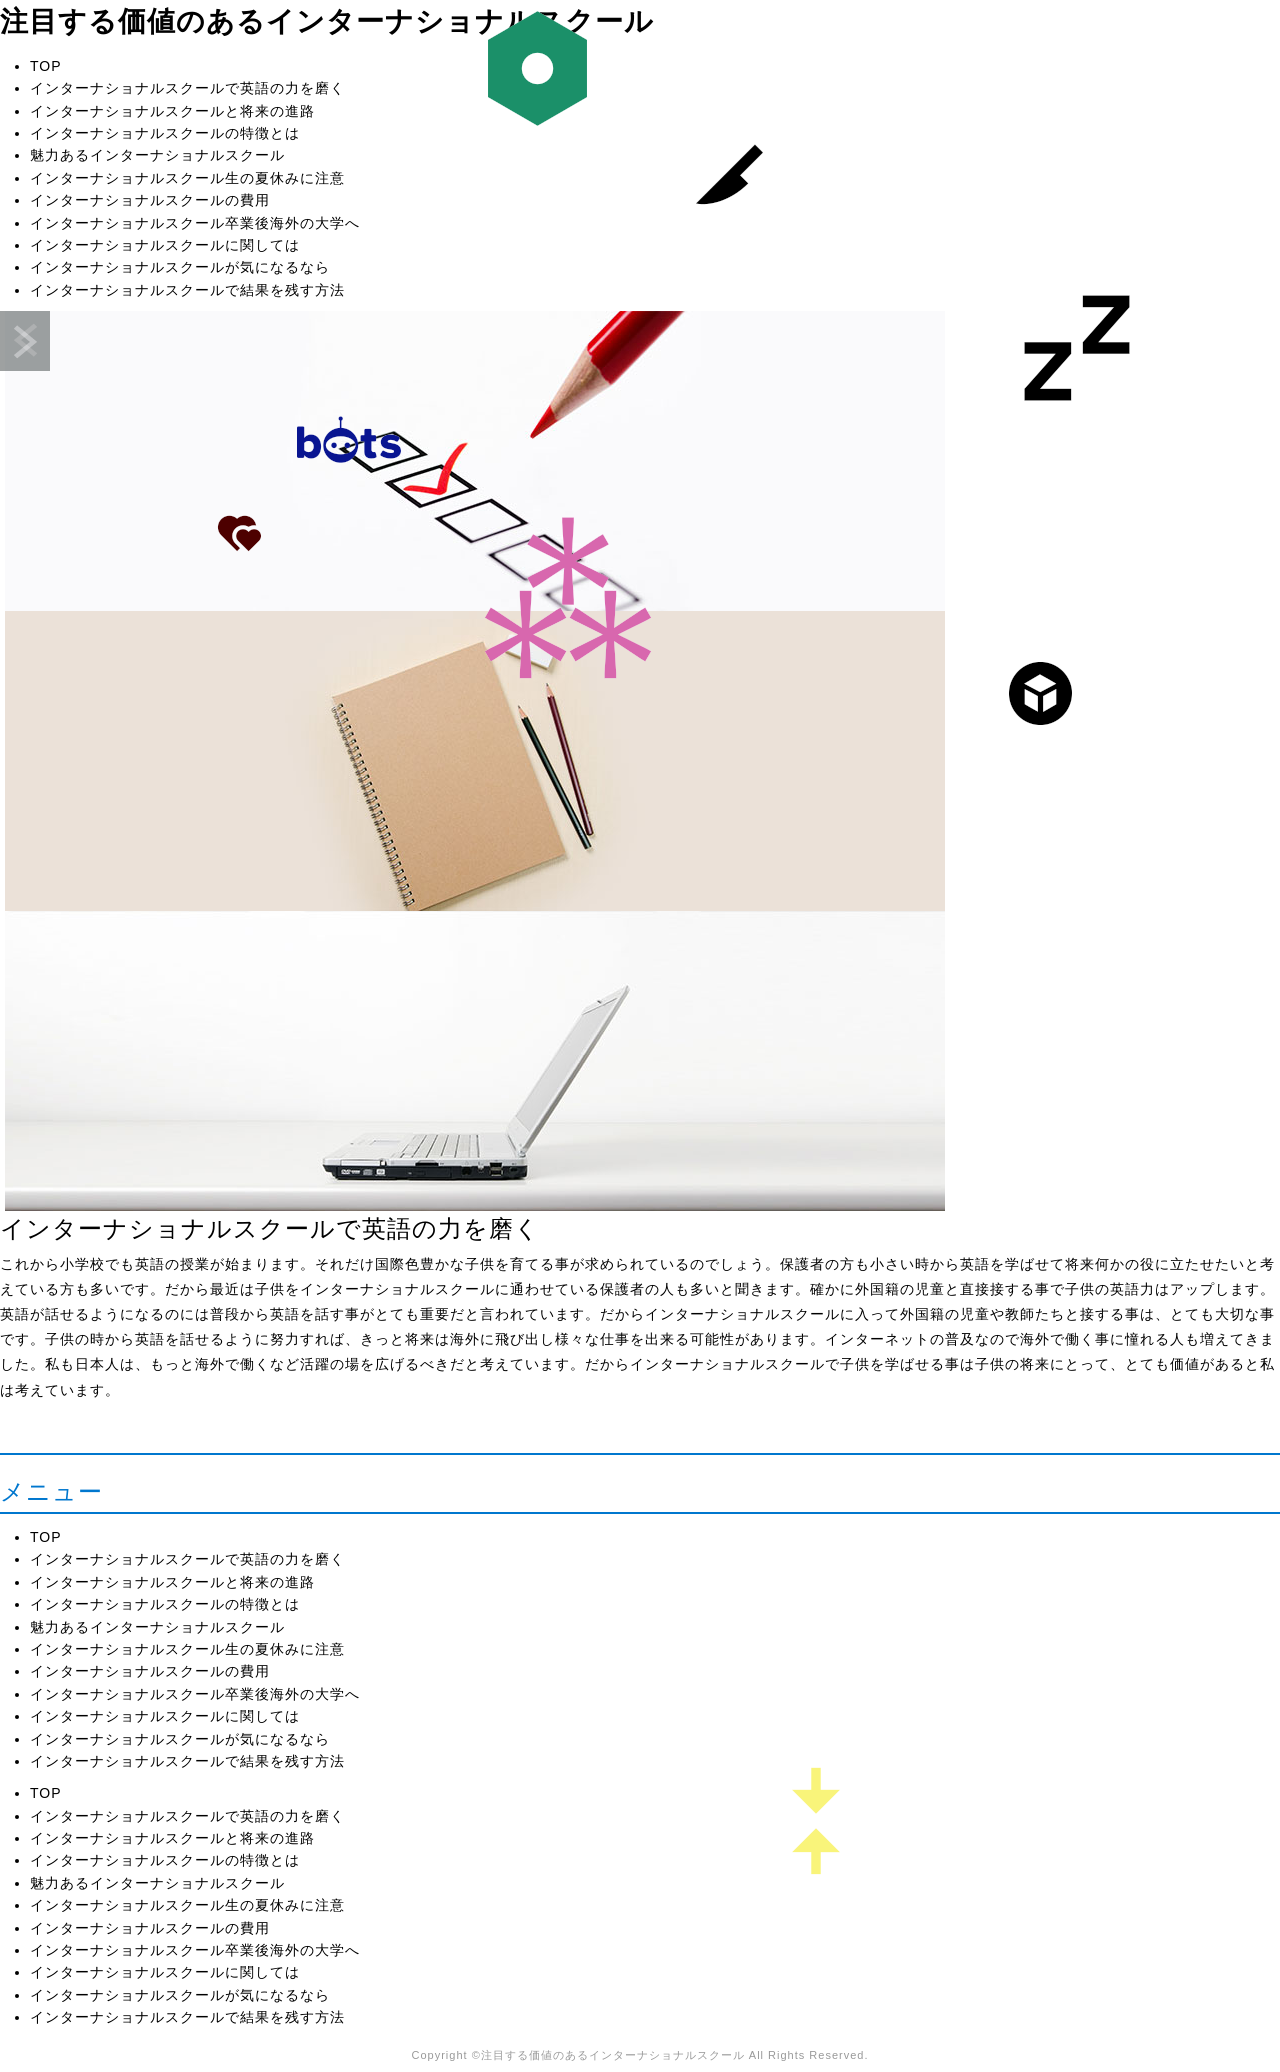 This screenshot has width=1280, height=2072. I want to click on indicates sleep or rest mode, so click(1077, 348).